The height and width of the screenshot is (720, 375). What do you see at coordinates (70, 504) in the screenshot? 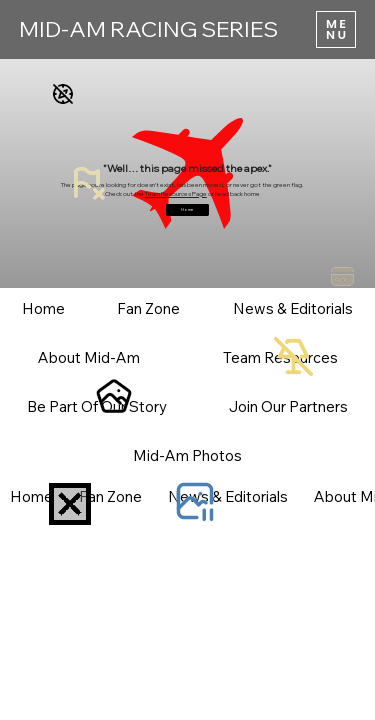
I see `indicates a disabled or unavailable feature` at bounding box center [70, 504].